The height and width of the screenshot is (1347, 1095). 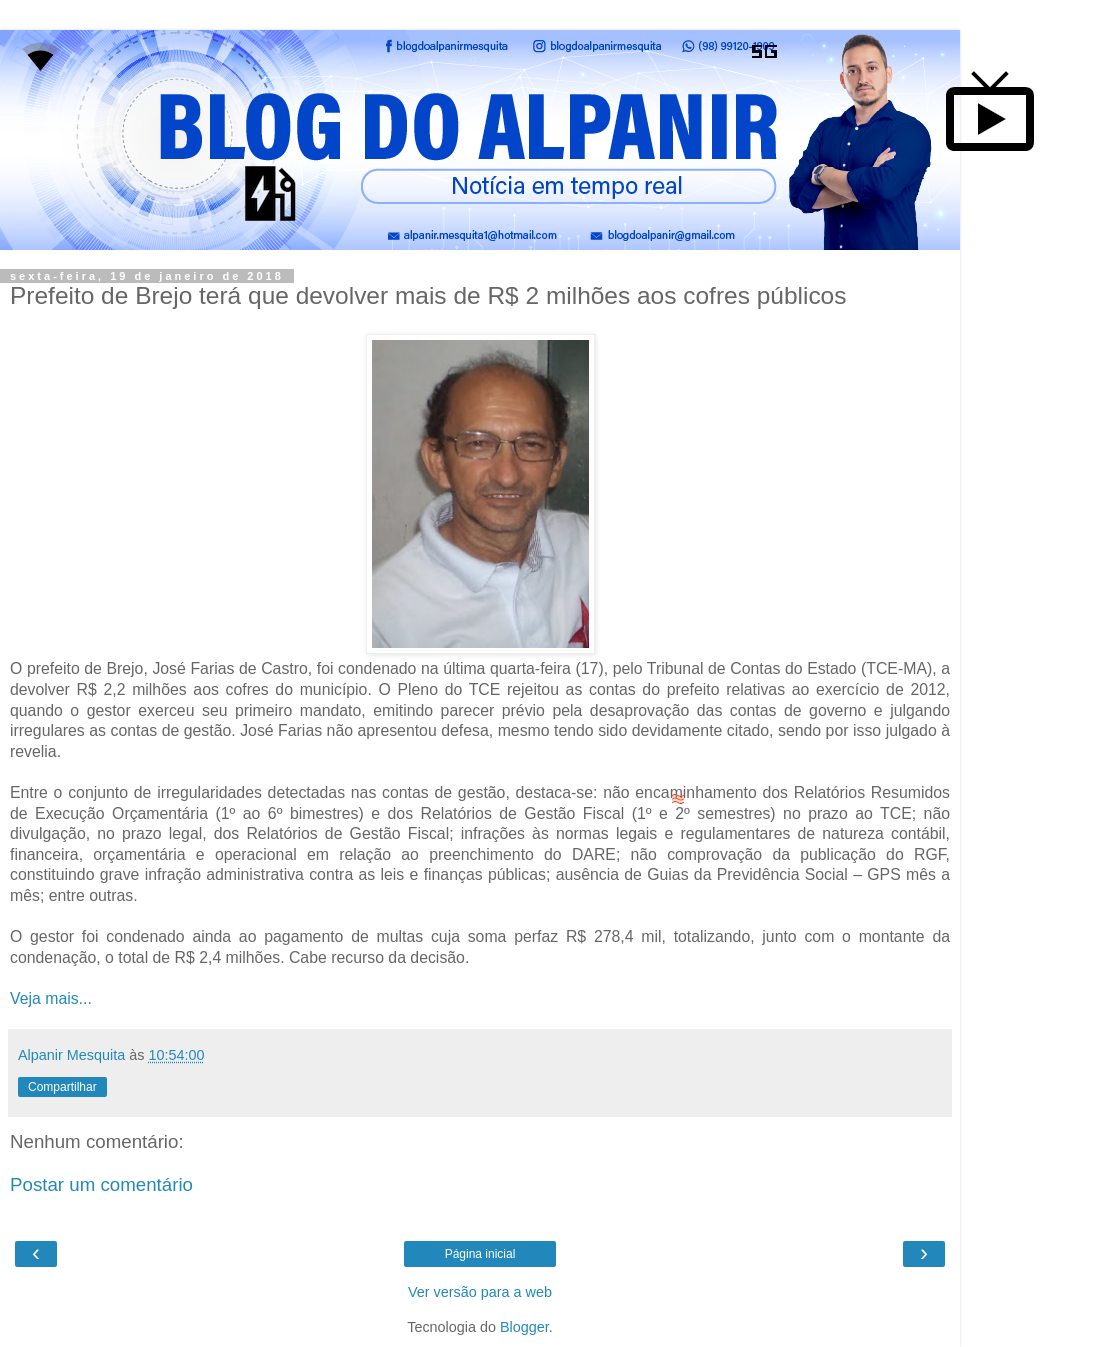 I want to click on indicates active wifi connection, so click(x=40, y=56).